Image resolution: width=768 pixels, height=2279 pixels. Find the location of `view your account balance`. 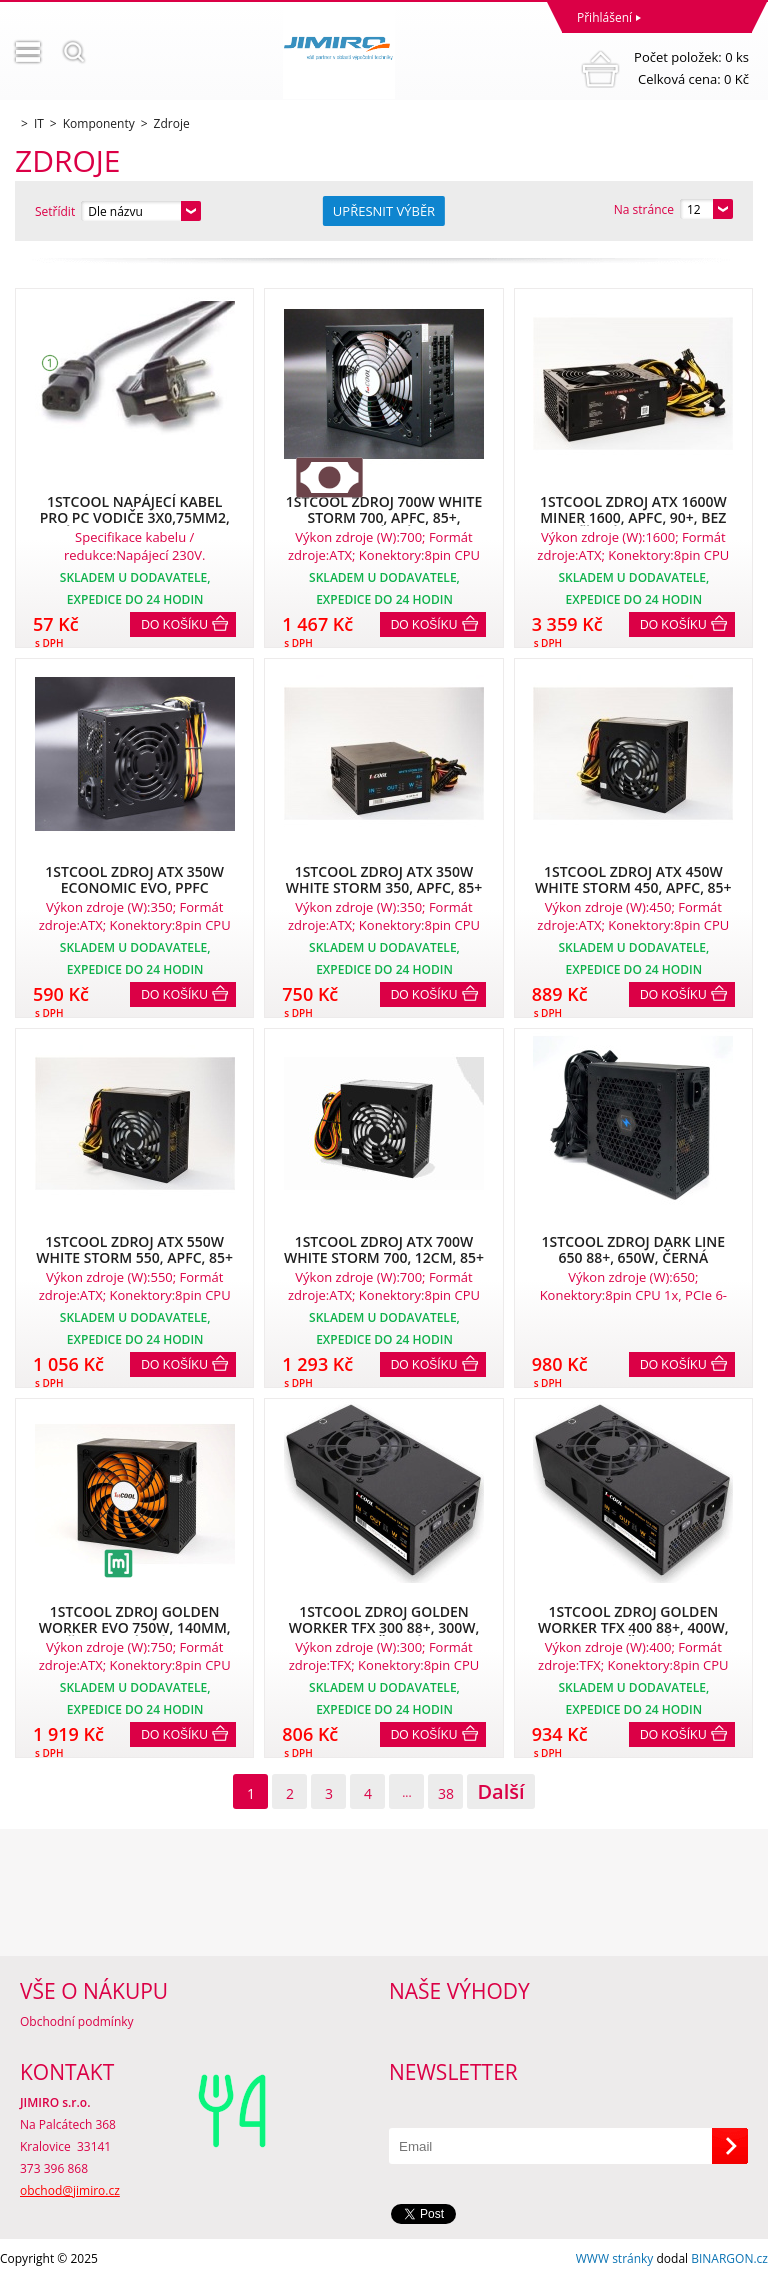

view your account balance is located at coordinates (329, 477).